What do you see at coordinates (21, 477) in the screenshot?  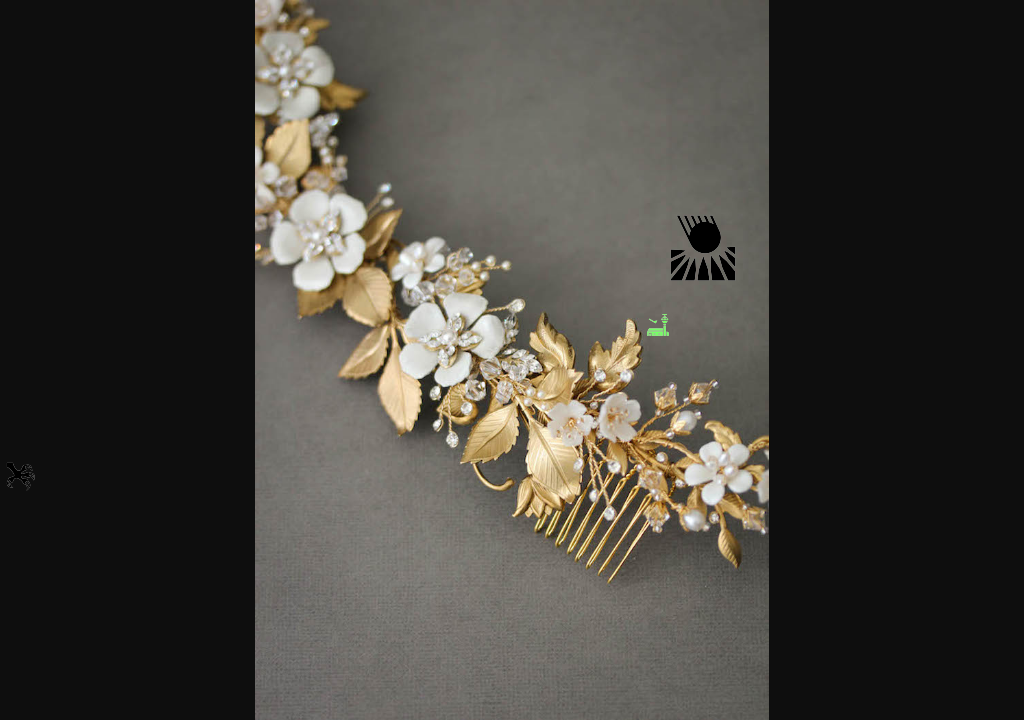 I see `select a beast or creature class in a game` at bounding box center [21, 477].